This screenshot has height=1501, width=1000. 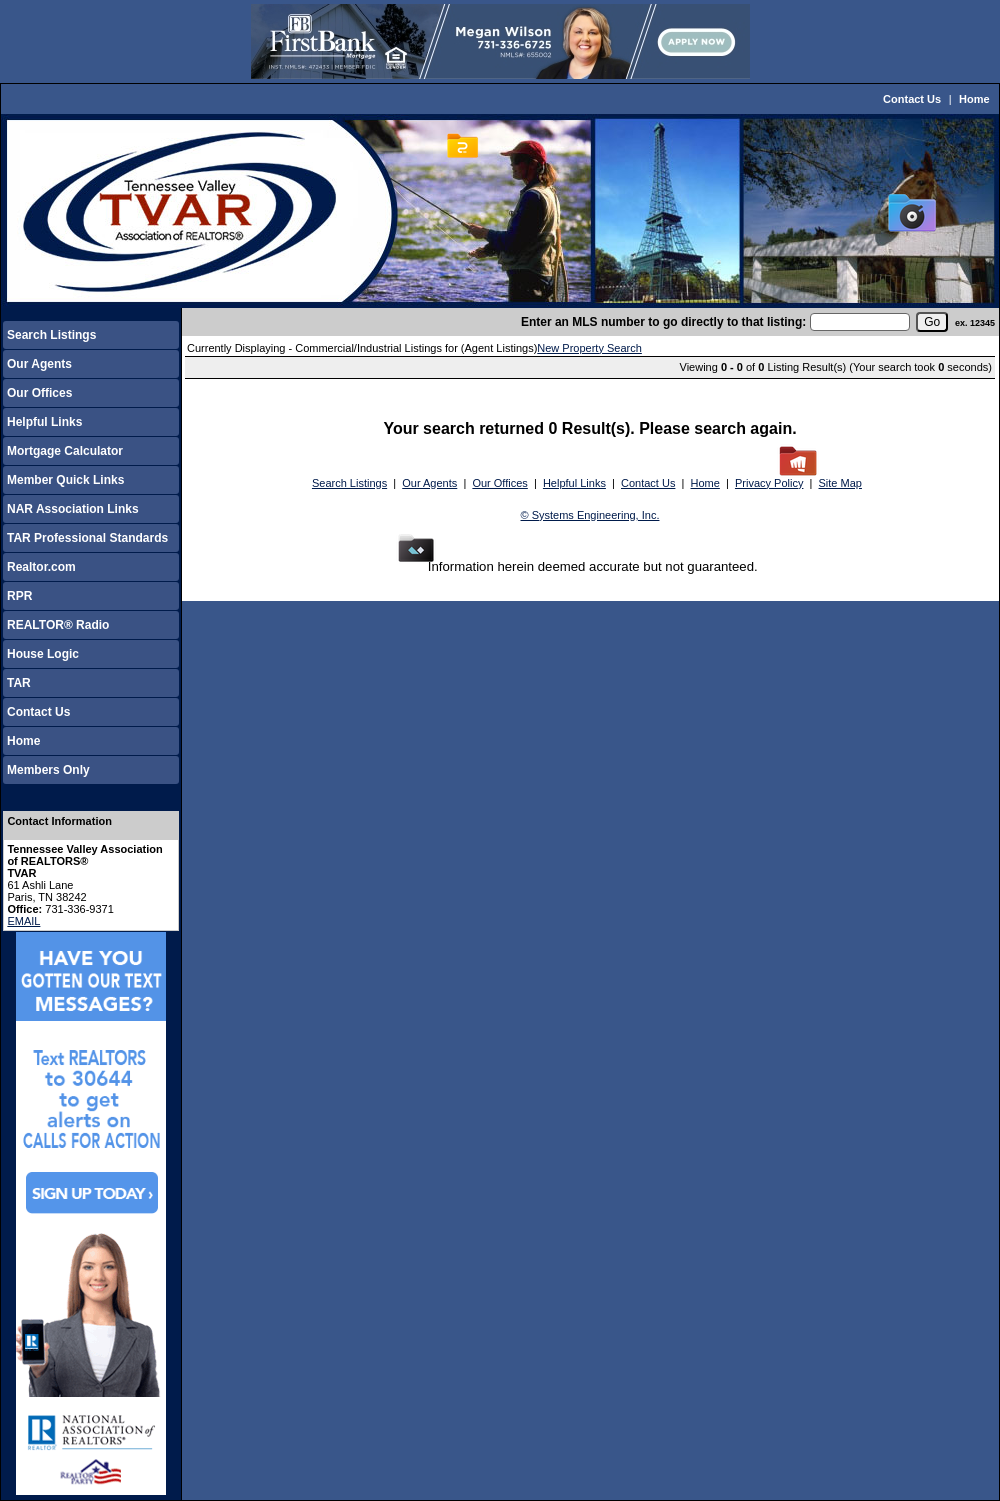 I want to click on open alpinejs project folder, so click(x=416, y=549).